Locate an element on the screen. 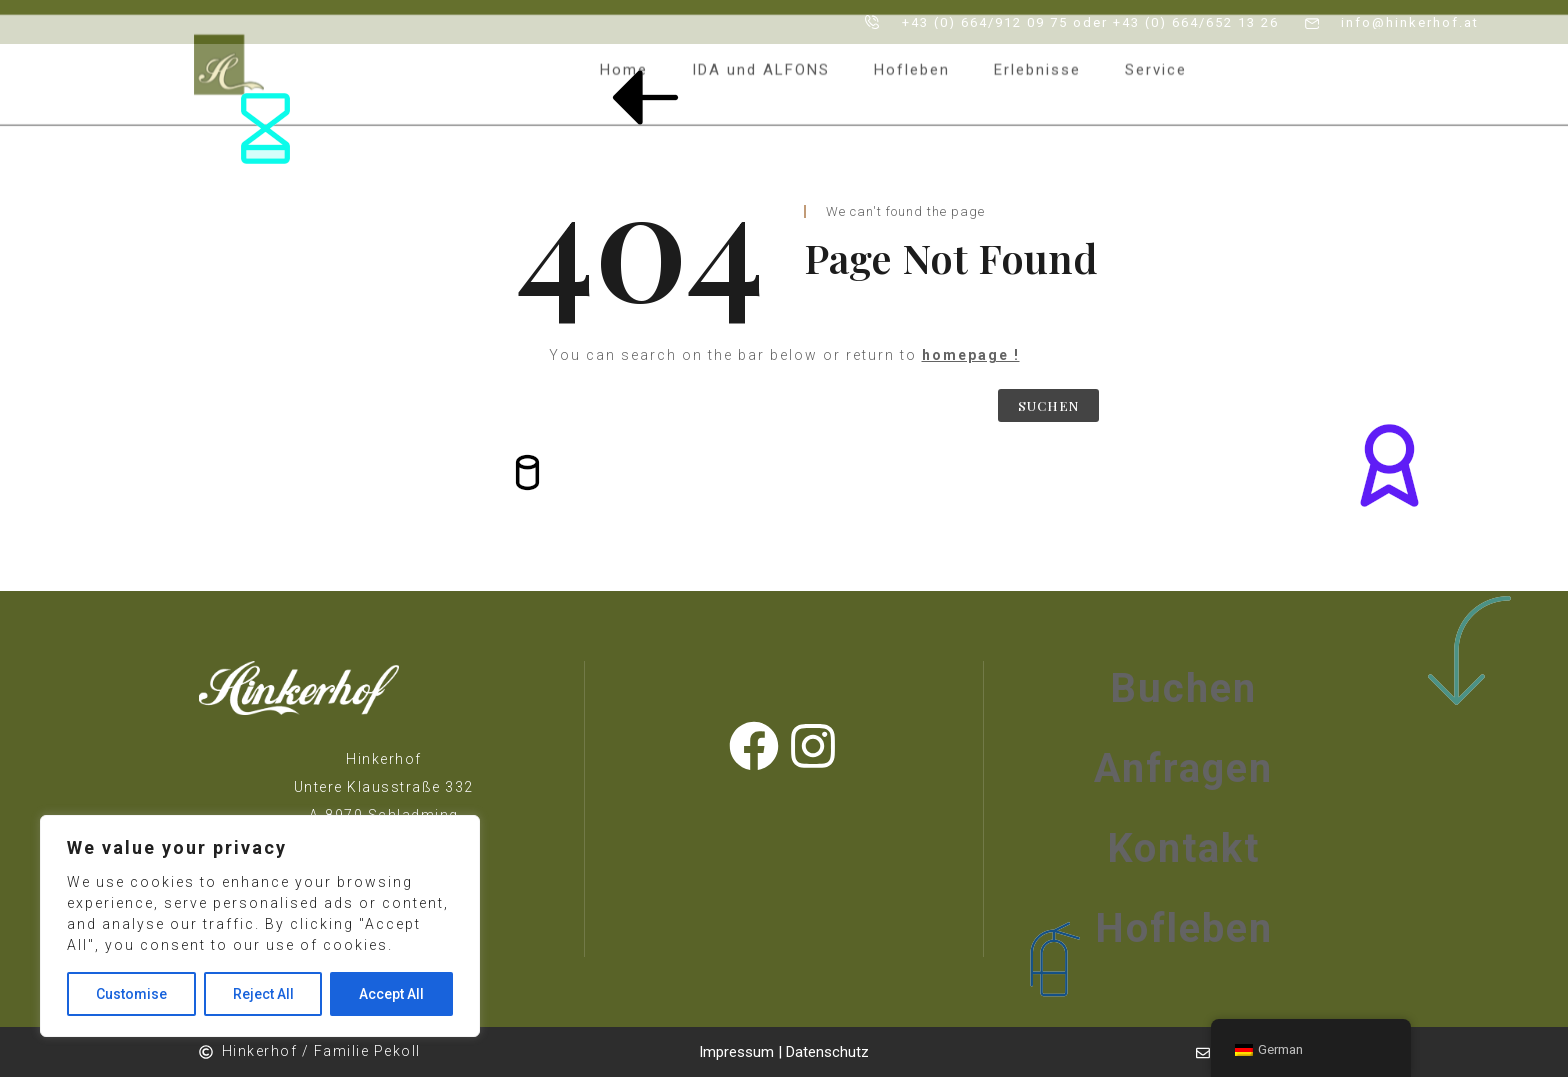  view achievements or awards is located at coordinates (1389, 465).